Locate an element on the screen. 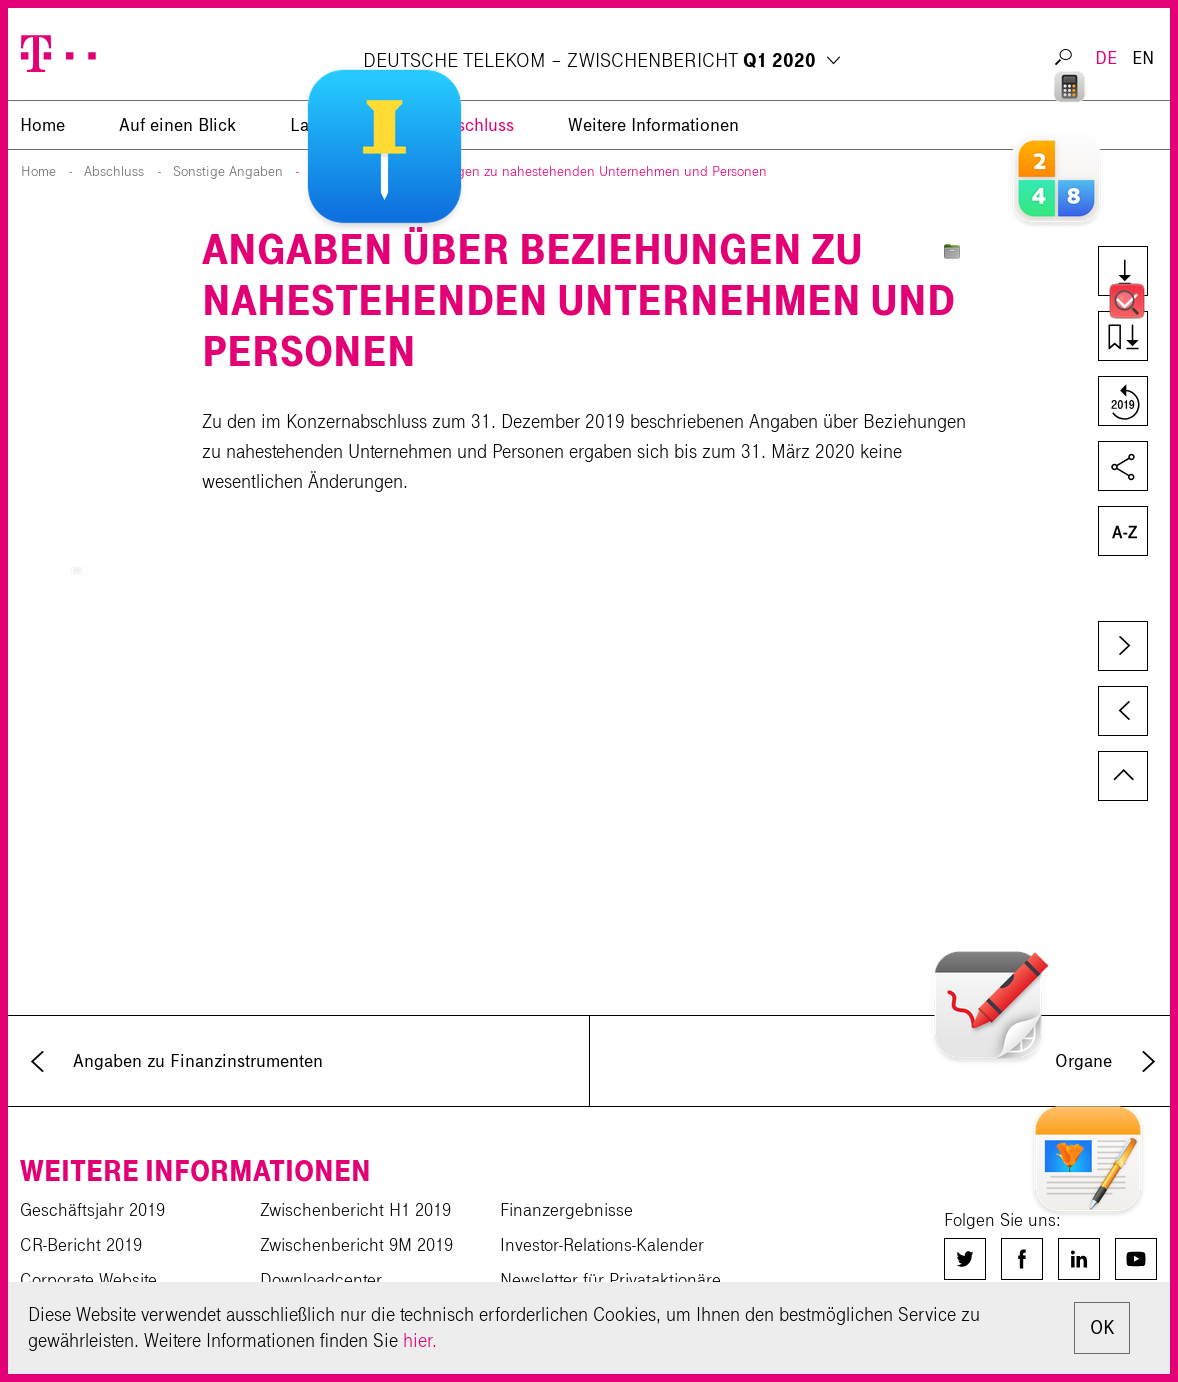  open dconf editor to modify system settings is located at coordinates (1127, 301).